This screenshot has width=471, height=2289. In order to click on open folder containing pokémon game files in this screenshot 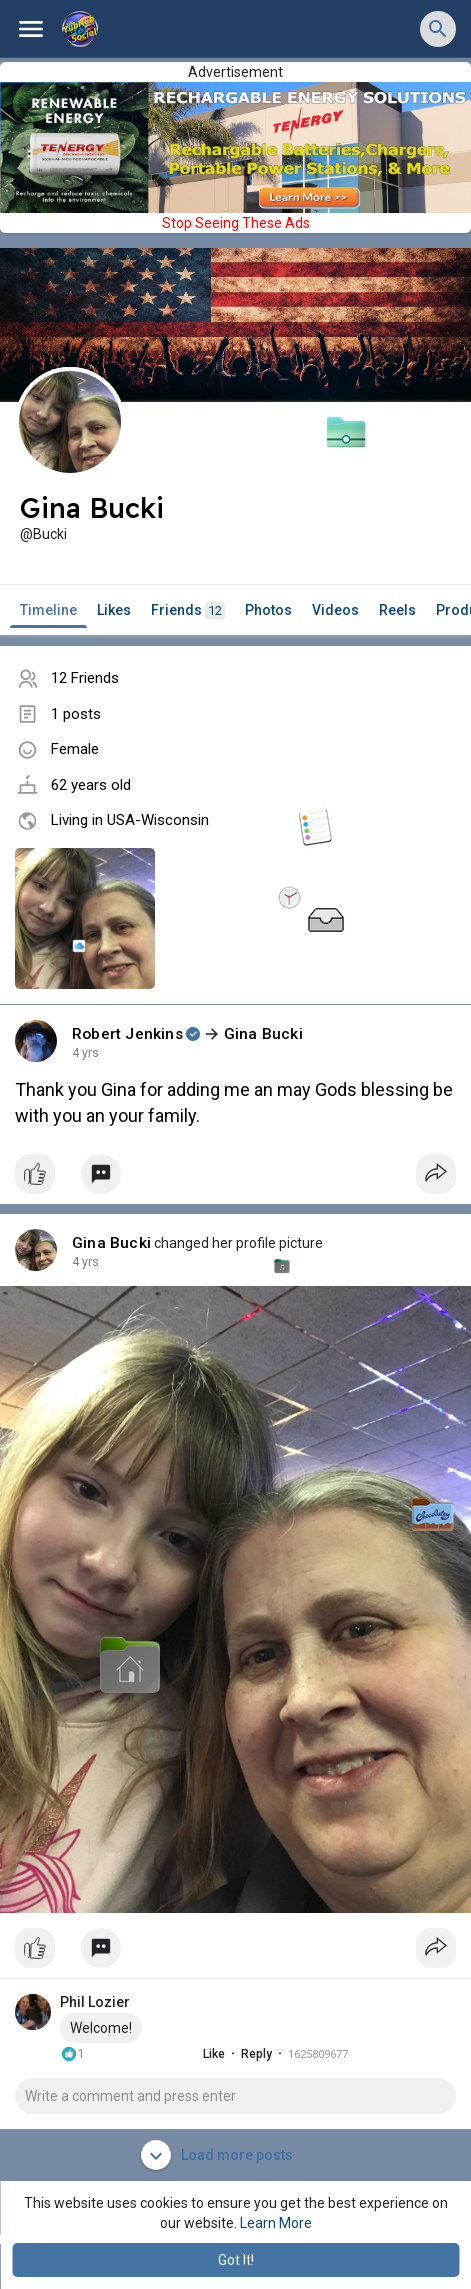, I will do `click(346, 433)`.